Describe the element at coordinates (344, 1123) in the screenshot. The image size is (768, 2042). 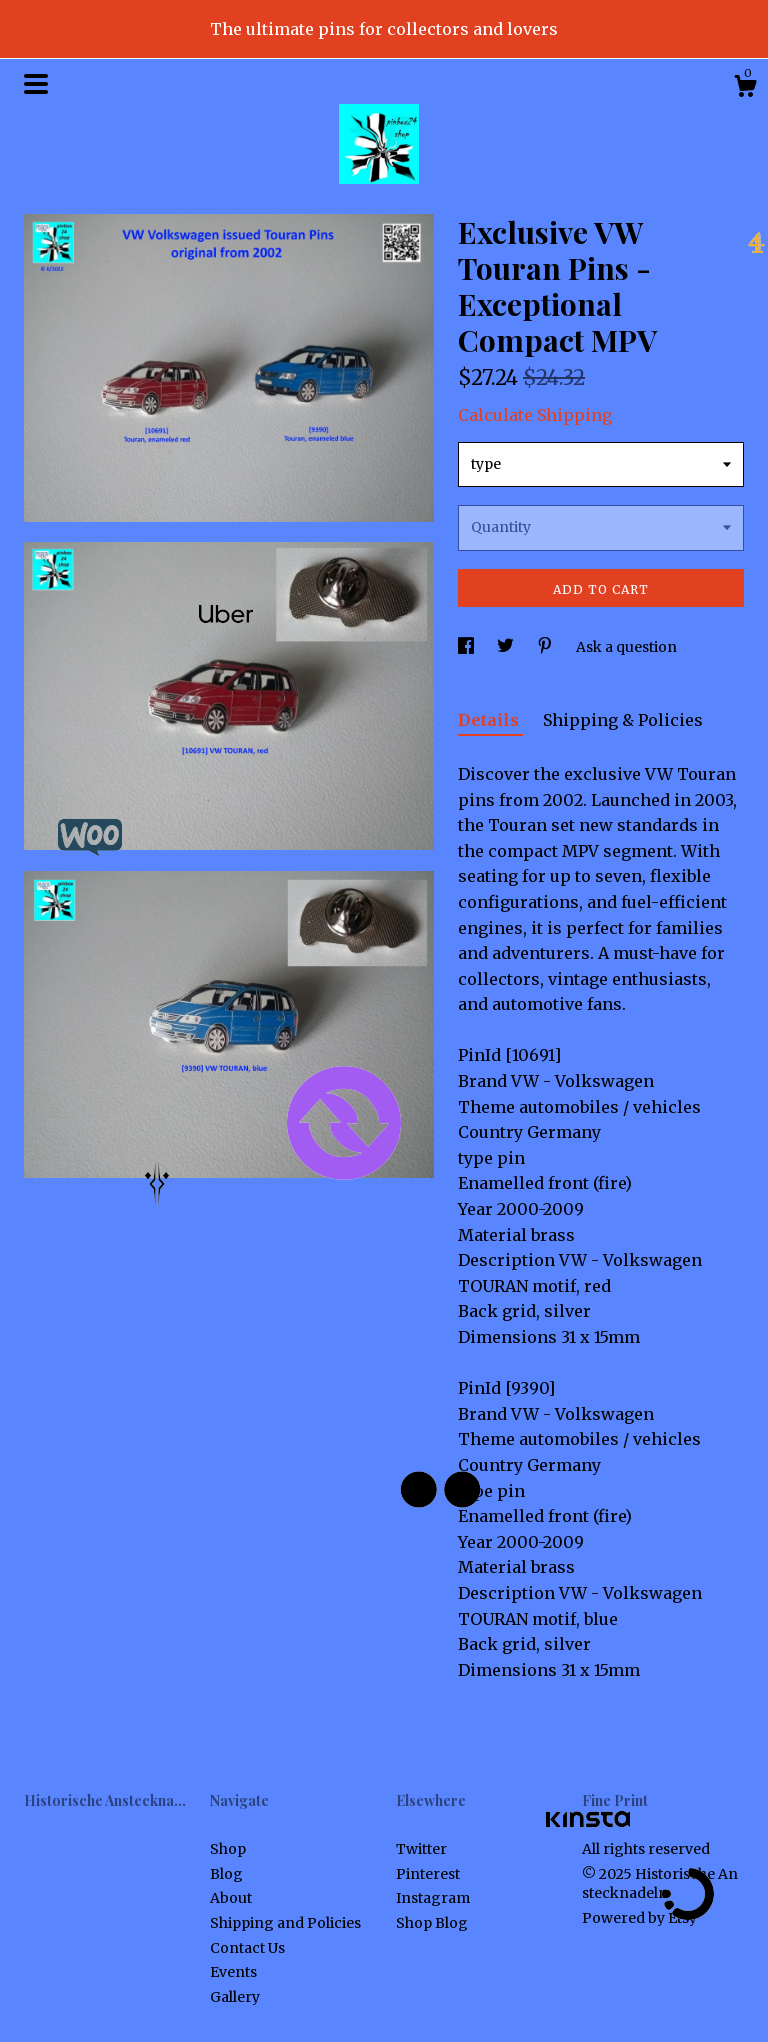
I see `open Convertio file conversion service` at that location.